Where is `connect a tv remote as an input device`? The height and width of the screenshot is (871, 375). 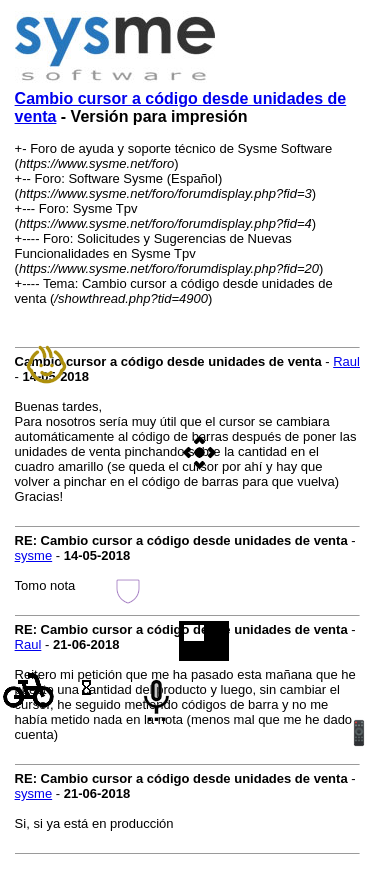 connect a tv remote as an input device is located at coordinates (359, 733).